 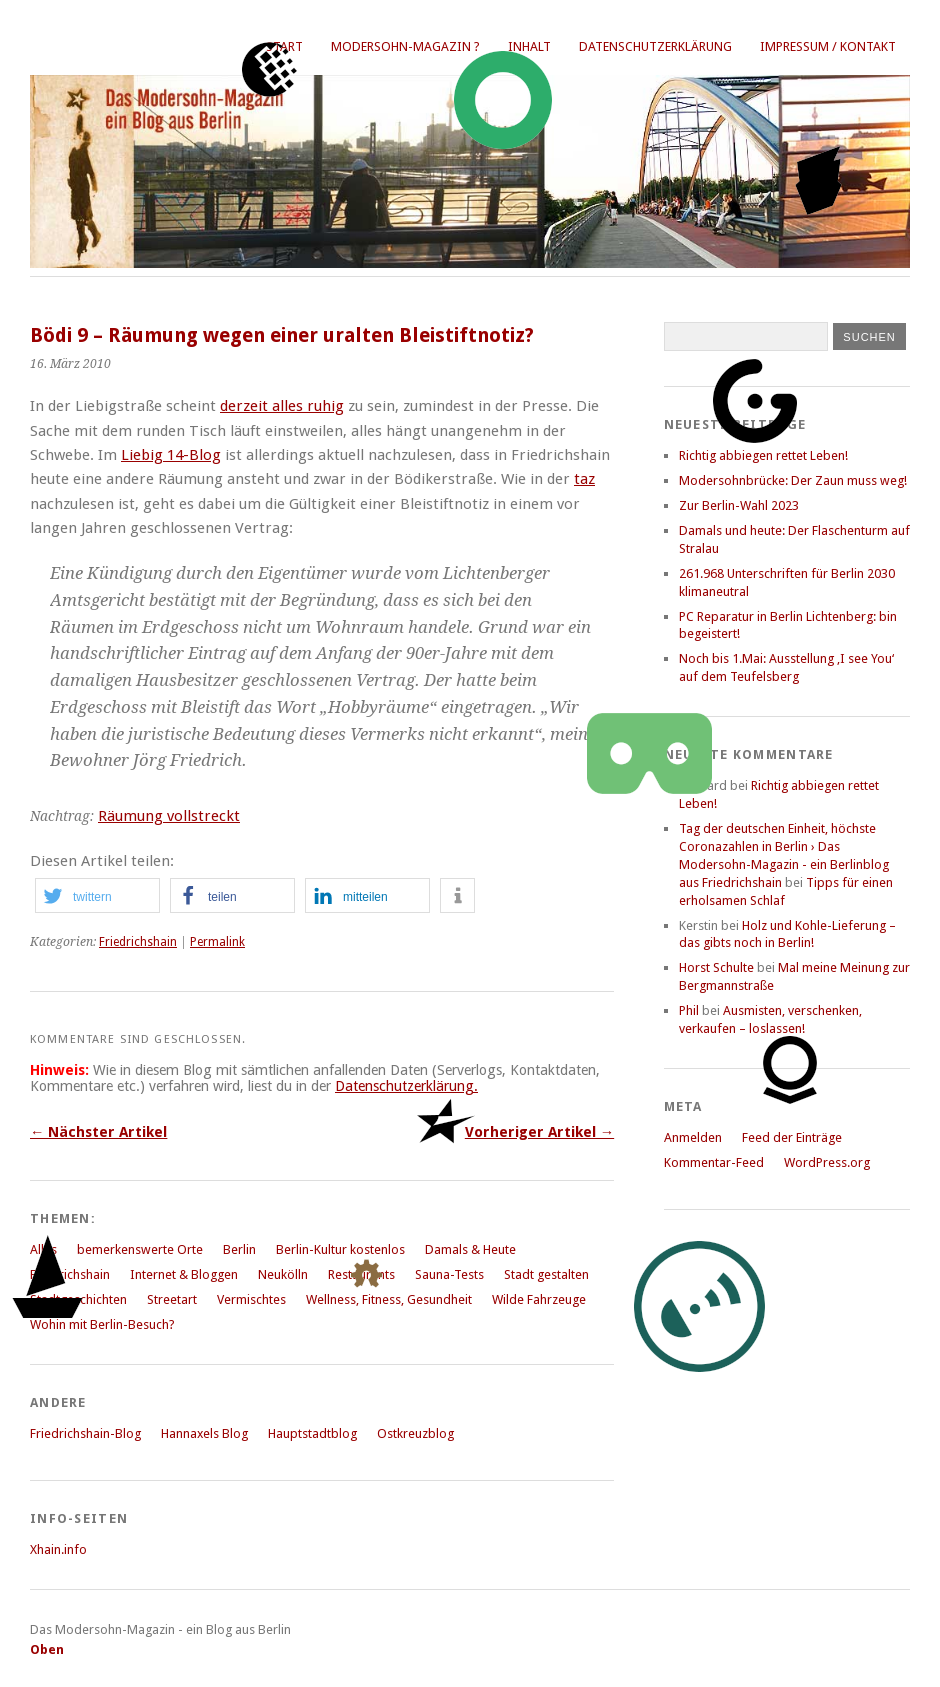 What do you see at coordinates (47, 1276) in the screenshot?
I see `boat brand logo` at bounding box center [47, 1276].